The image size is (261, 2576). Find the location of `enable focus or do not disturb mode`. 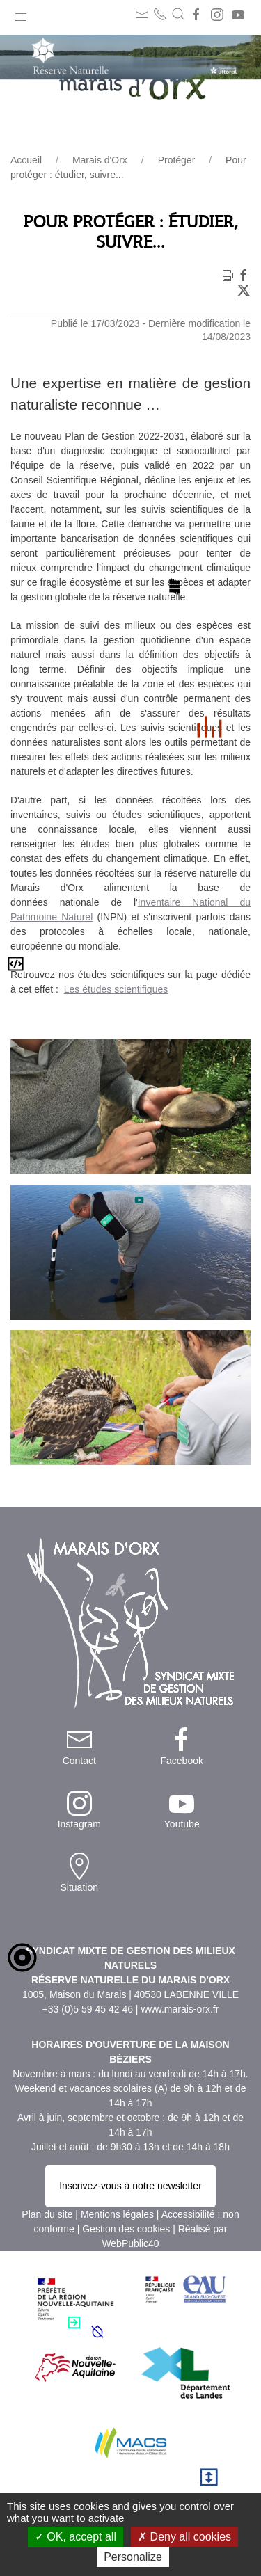

enable focus or do not disturb mode is located at coordinates (22, 1958).